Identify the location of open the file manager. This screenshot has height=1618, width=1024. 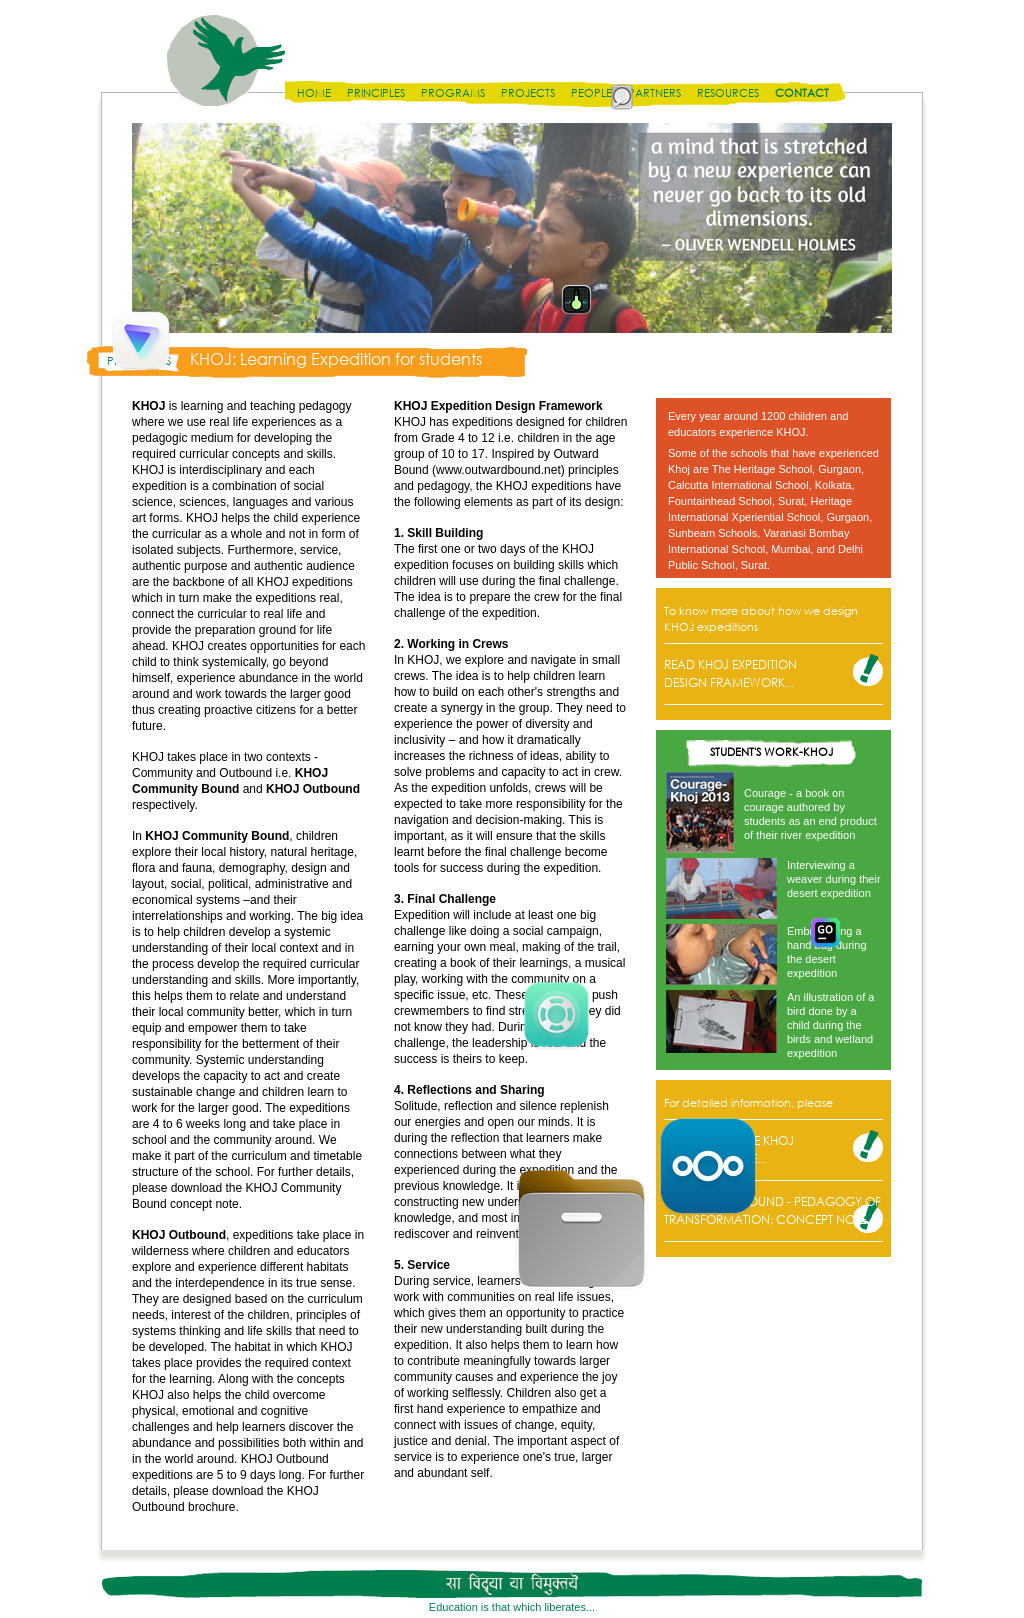
(581, 1228).